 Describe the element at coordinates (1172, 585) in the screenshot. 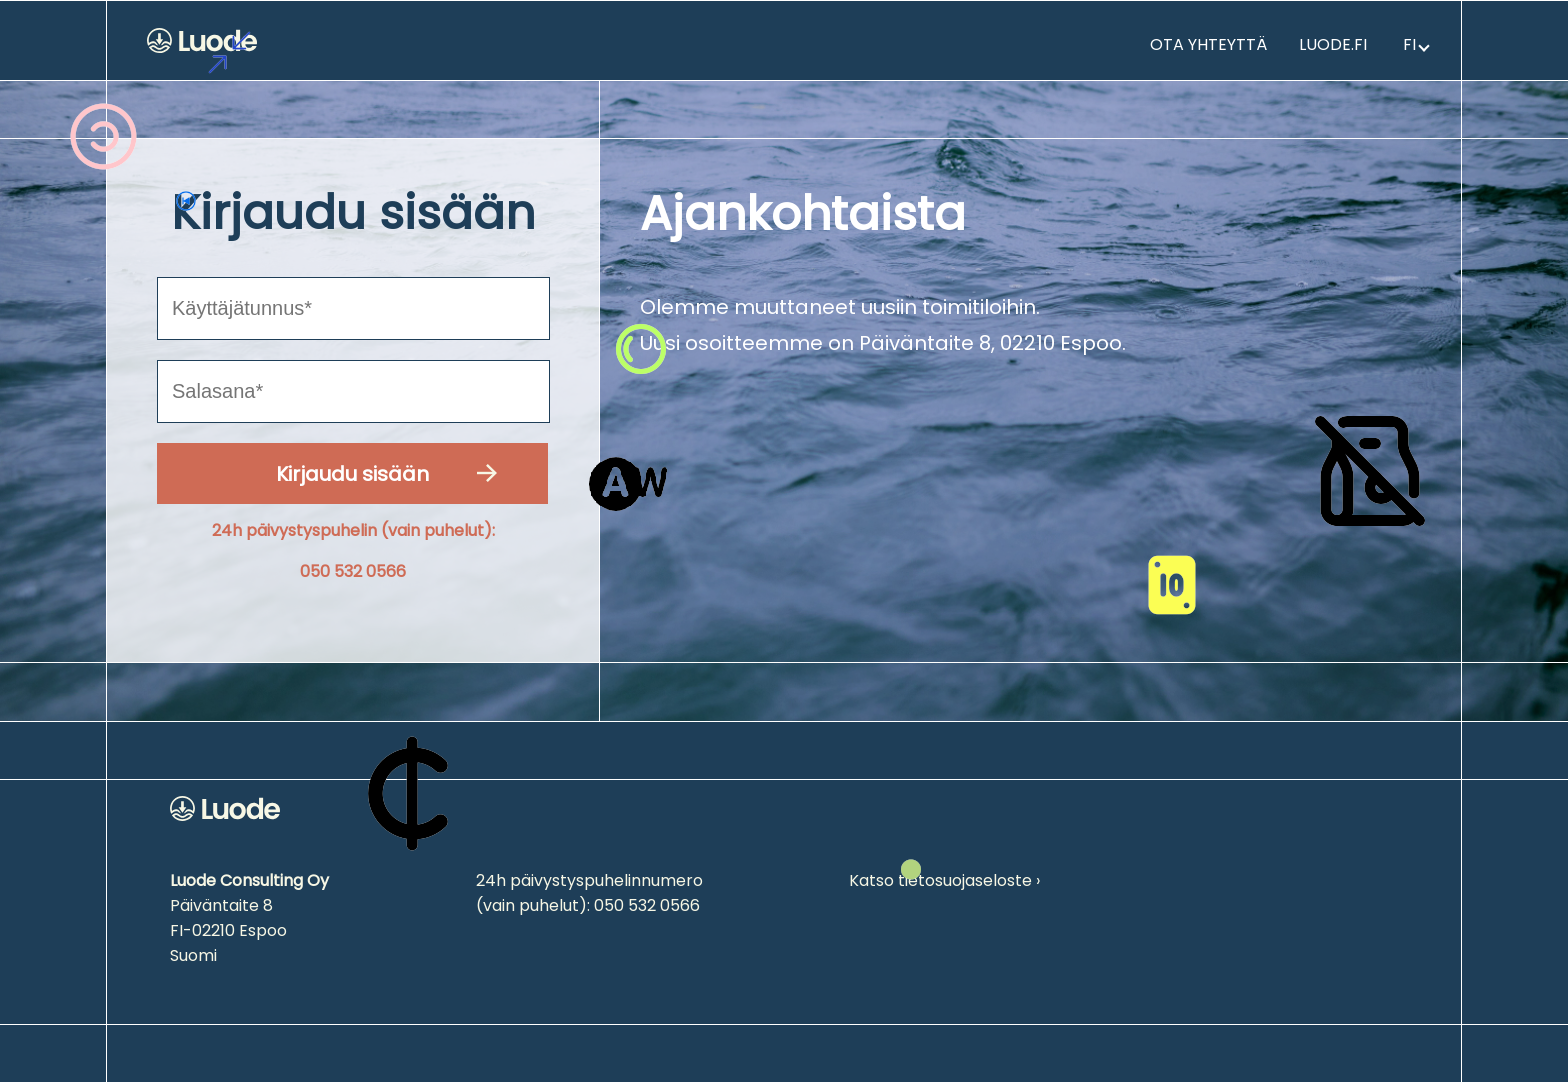

I see `a 10 playing card in a card game` at that location.